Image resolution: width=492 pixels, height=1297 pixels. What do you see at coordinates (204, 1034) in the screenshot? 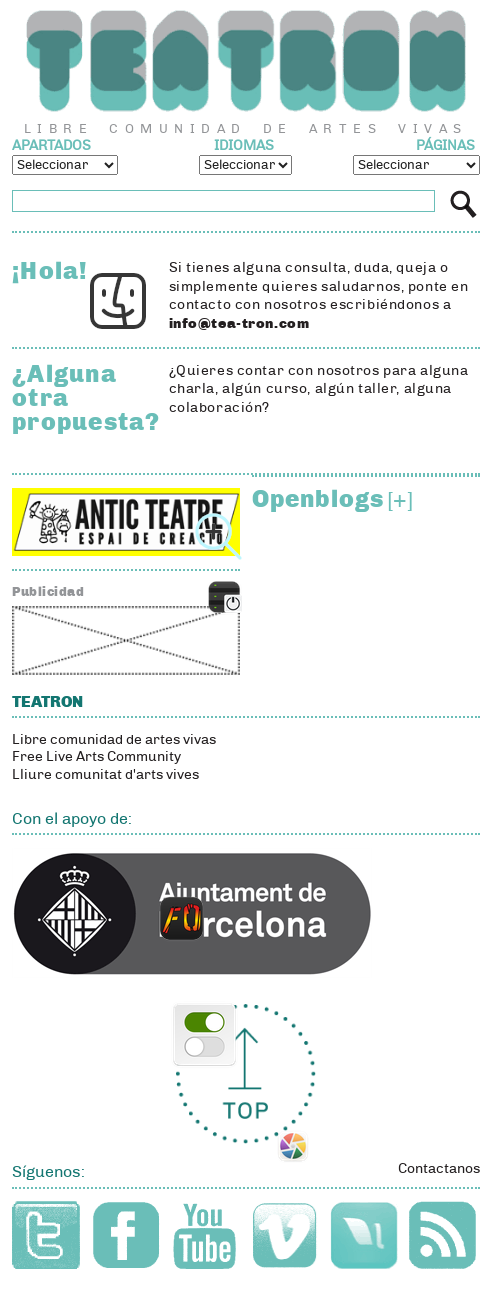
I see `open gnome tweaks to customize desktop settings` at bounding box center [204, 1034].